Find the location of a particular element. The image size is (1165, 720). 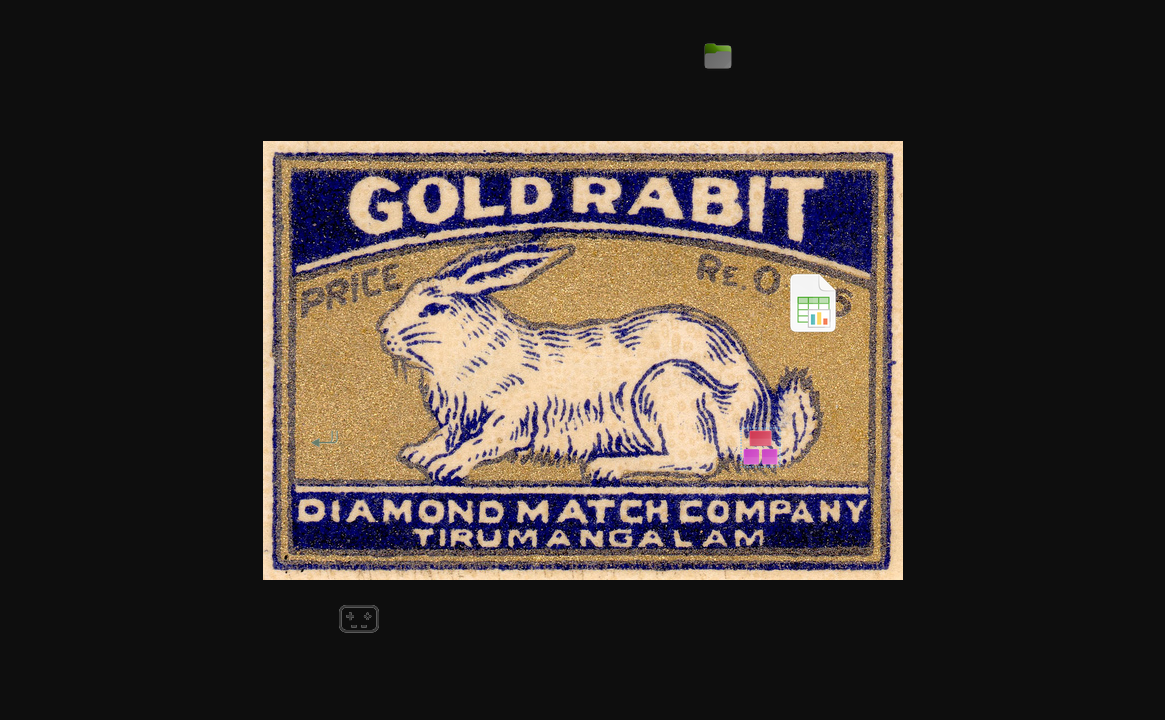

drop file here to move into folder is located at coordinates (718, 56).